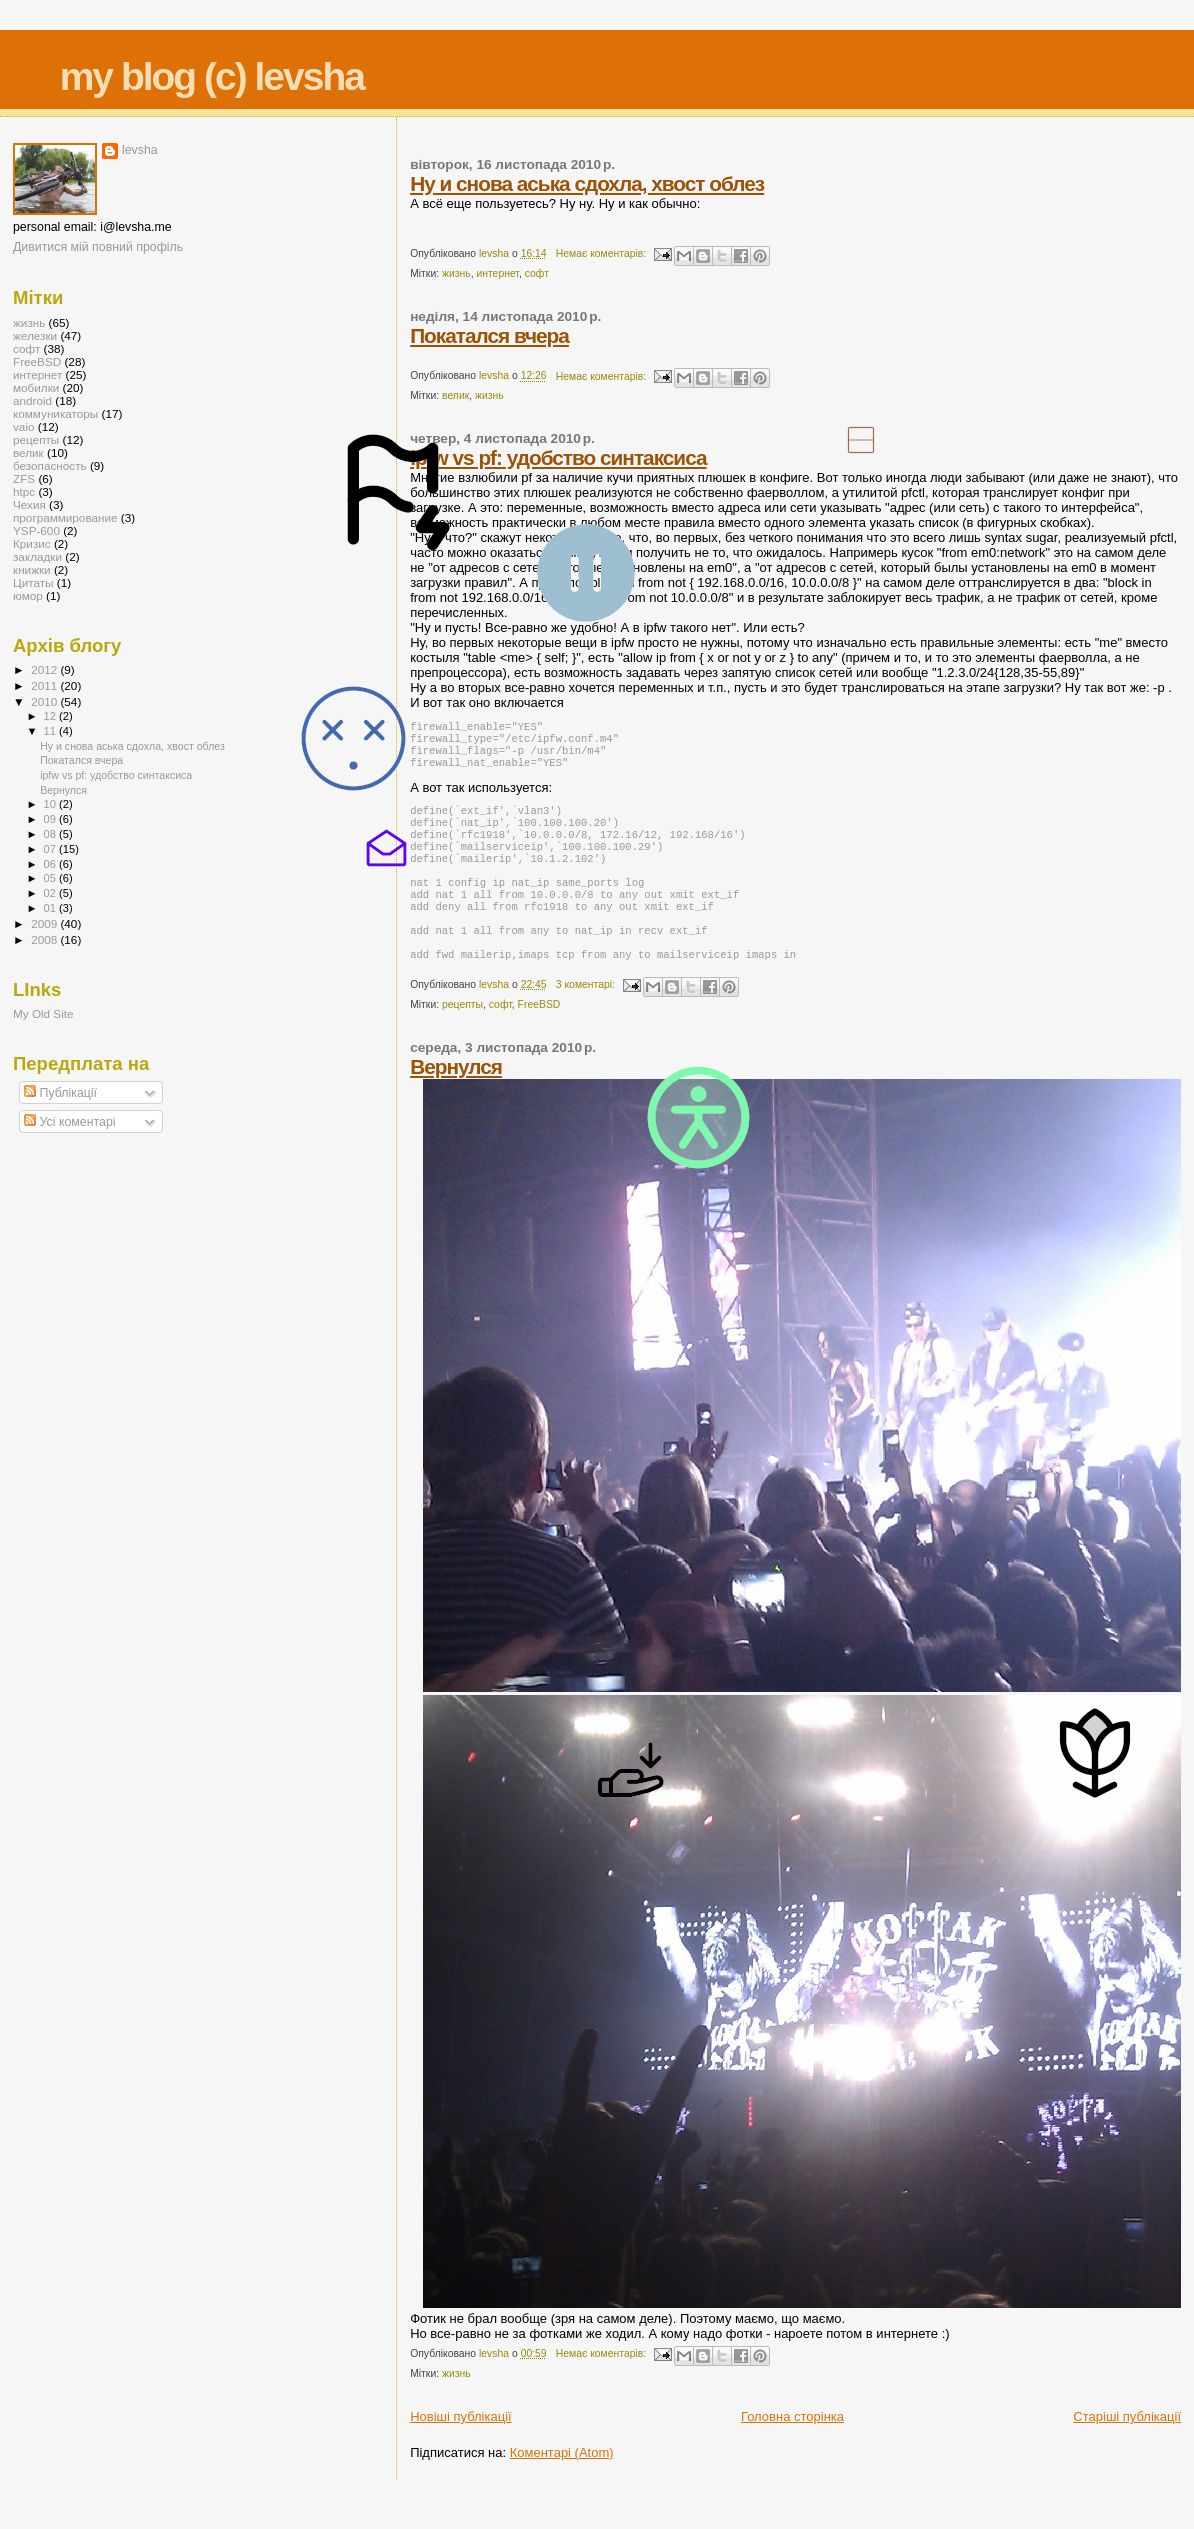  I want to click on access user profile or account settings, so click(698, 1117).